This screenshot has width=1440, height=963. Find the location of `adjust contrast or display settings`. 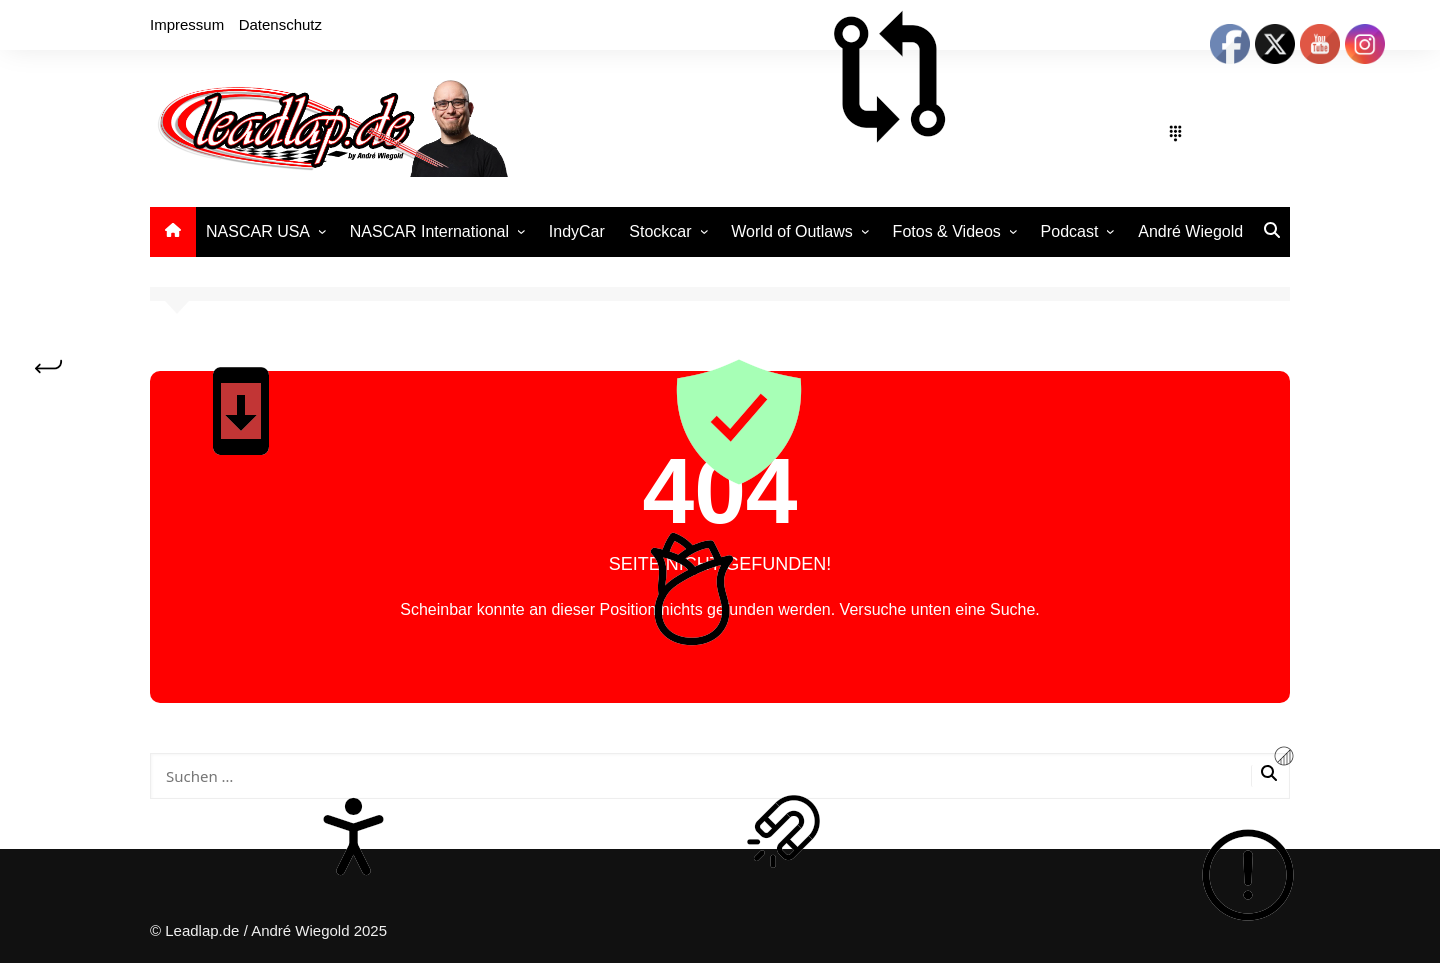

adjust contrast or display settings is located at coordinates (1284, 756).